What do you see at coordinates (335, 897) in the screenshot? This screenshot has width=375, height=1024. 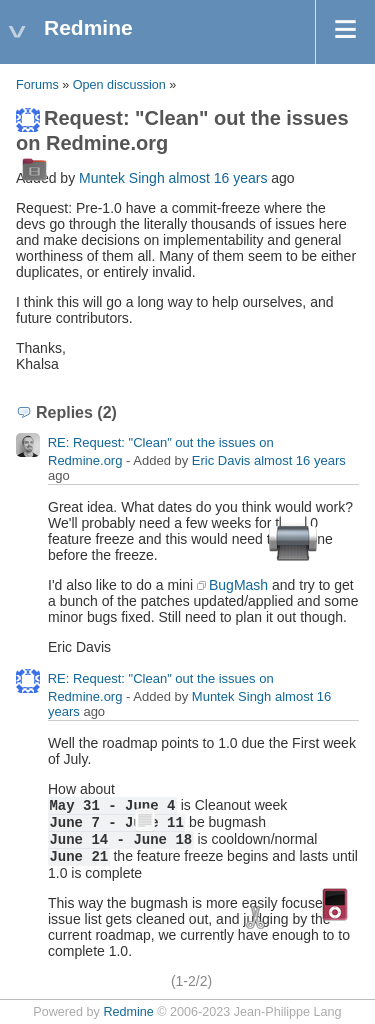 I see `indicates a connected iPod nano device` at bounding box center [335, 897].